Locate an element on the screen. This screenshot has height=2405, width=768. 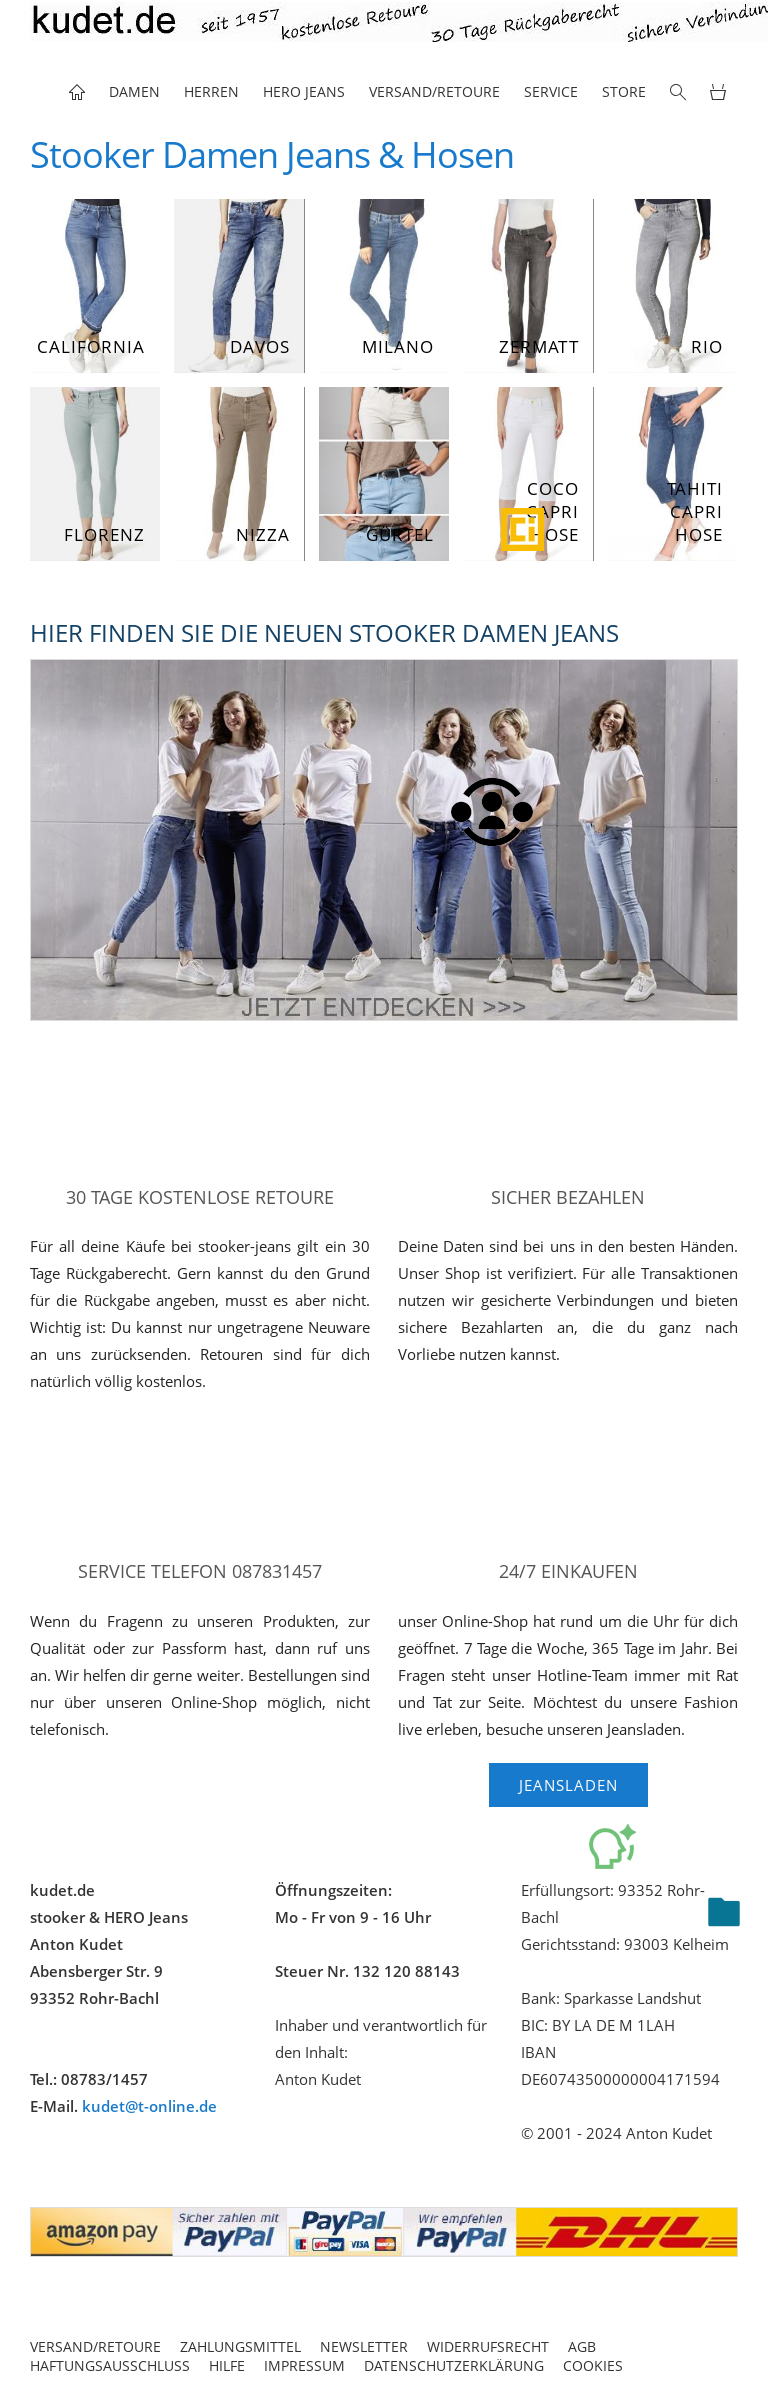
view community members is located at coordinates (492, 812).